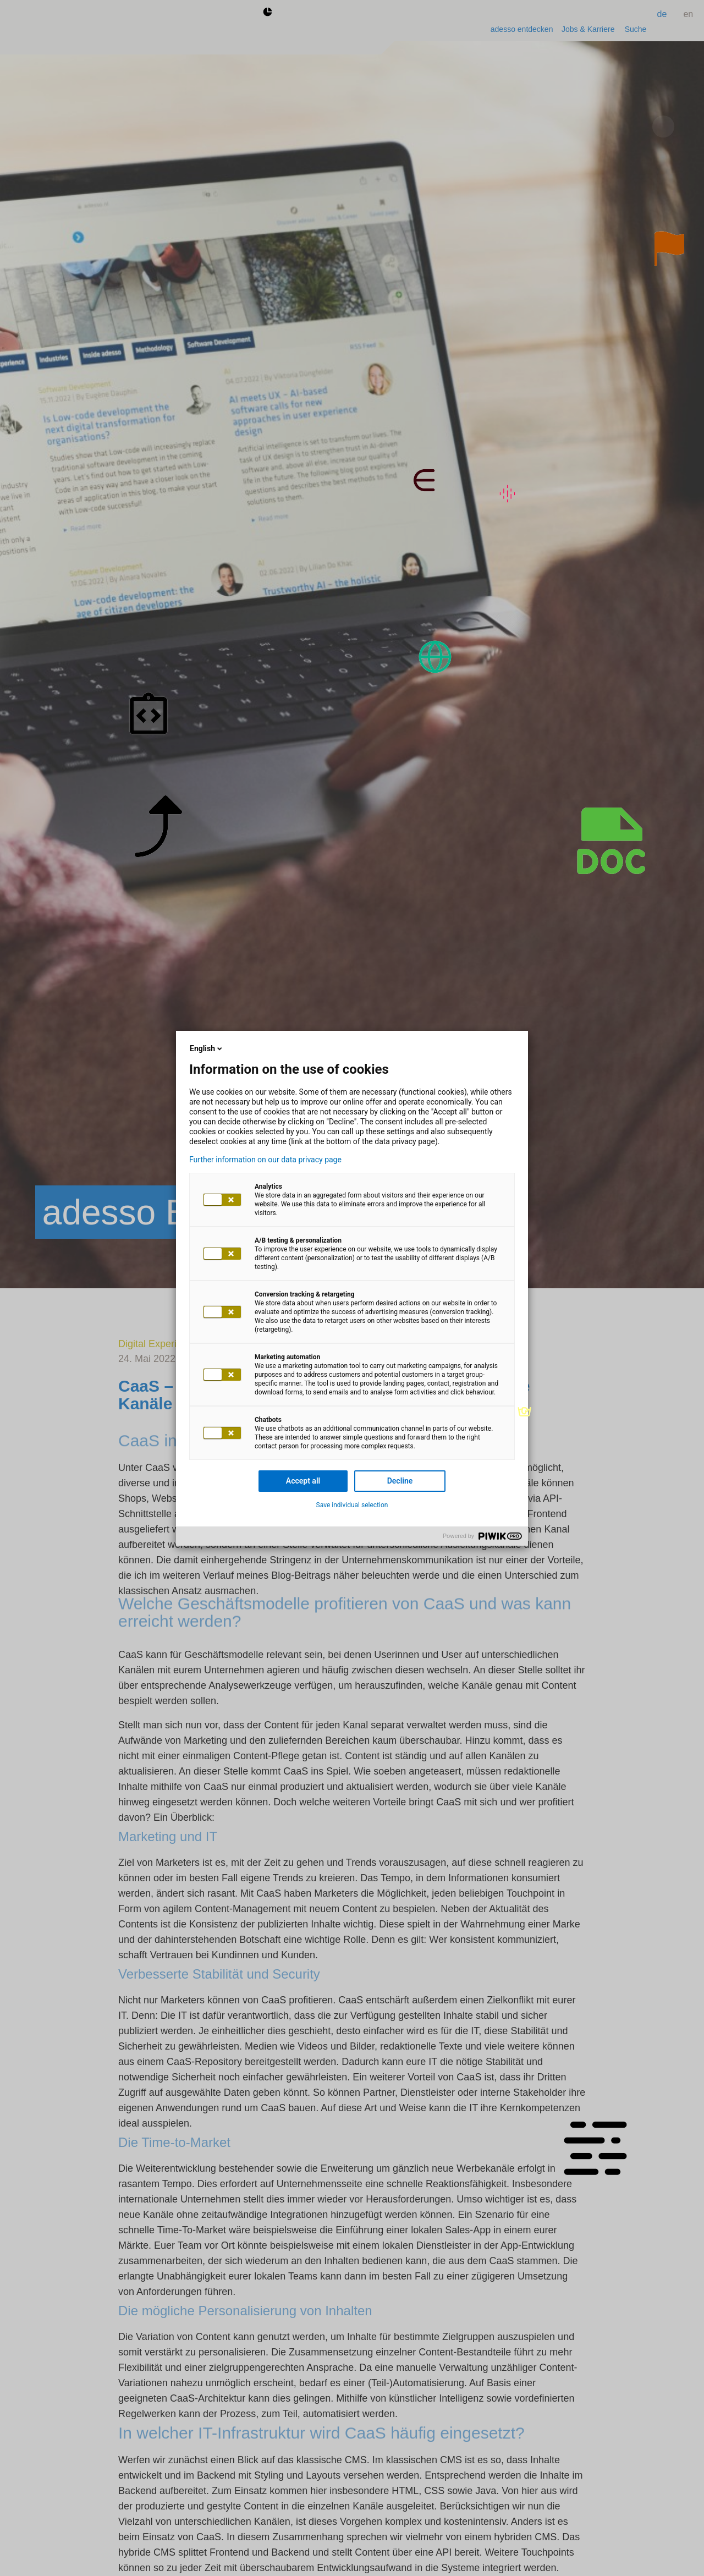  What do you see at coordinates (524, 1411) in the screenshot?
I see `wash hands reminder or hygiene indicator` at bounding box center [524, 1411].